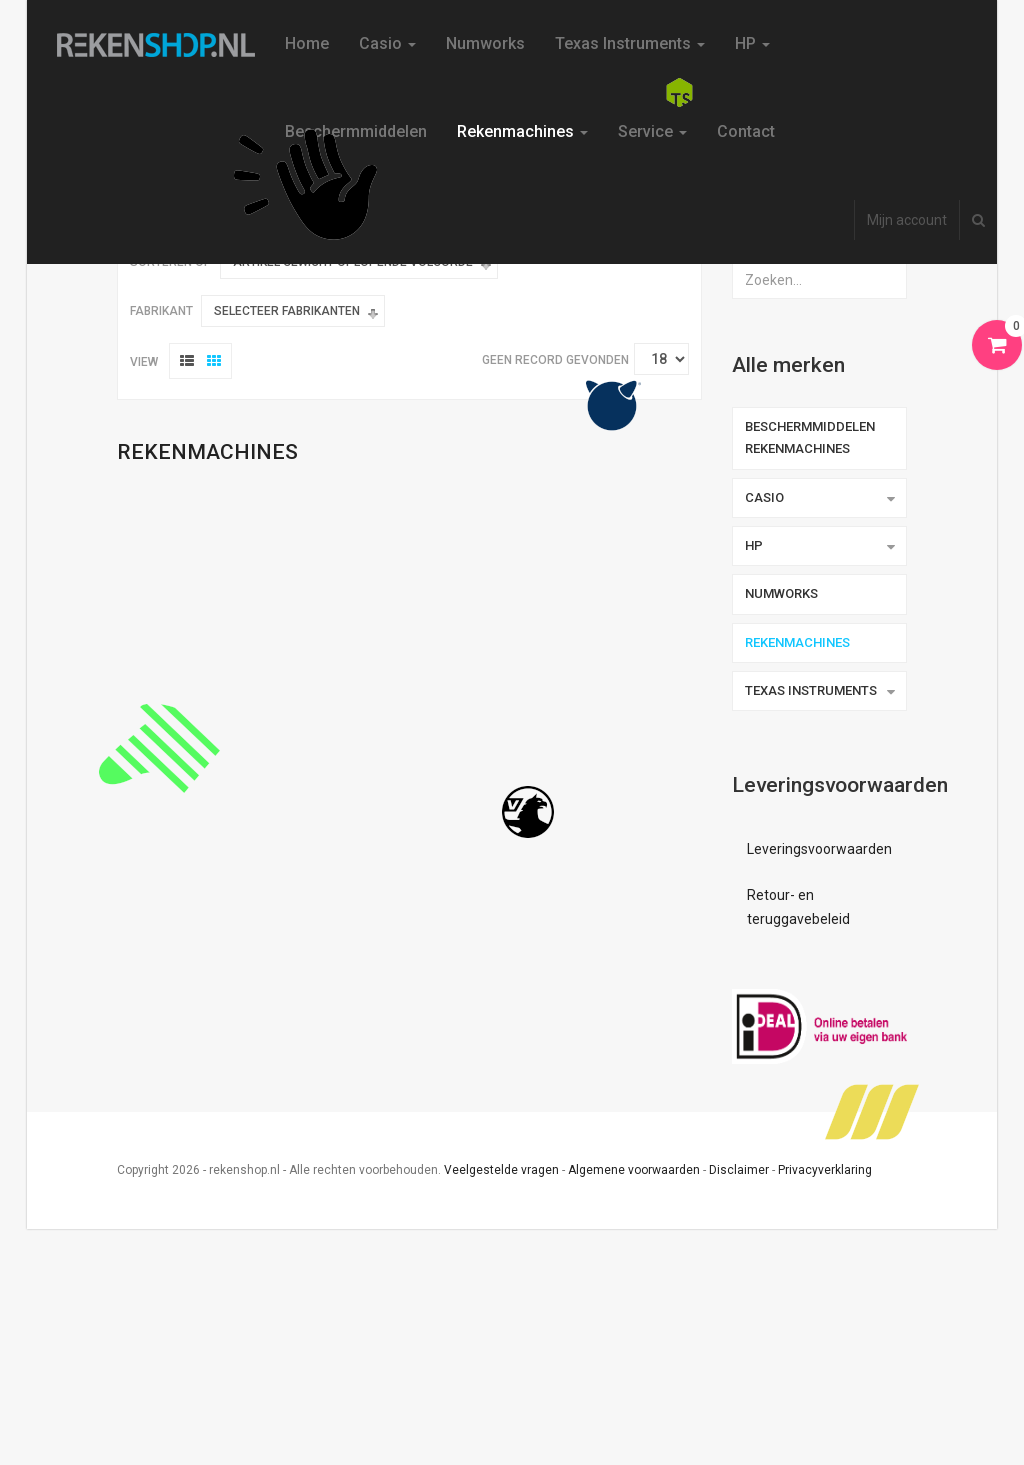 The image size is (1024, 1465). Describe the element at coordinates (613, 405) in the screenshot. I see `FreeBSD operating system logo` at that location.